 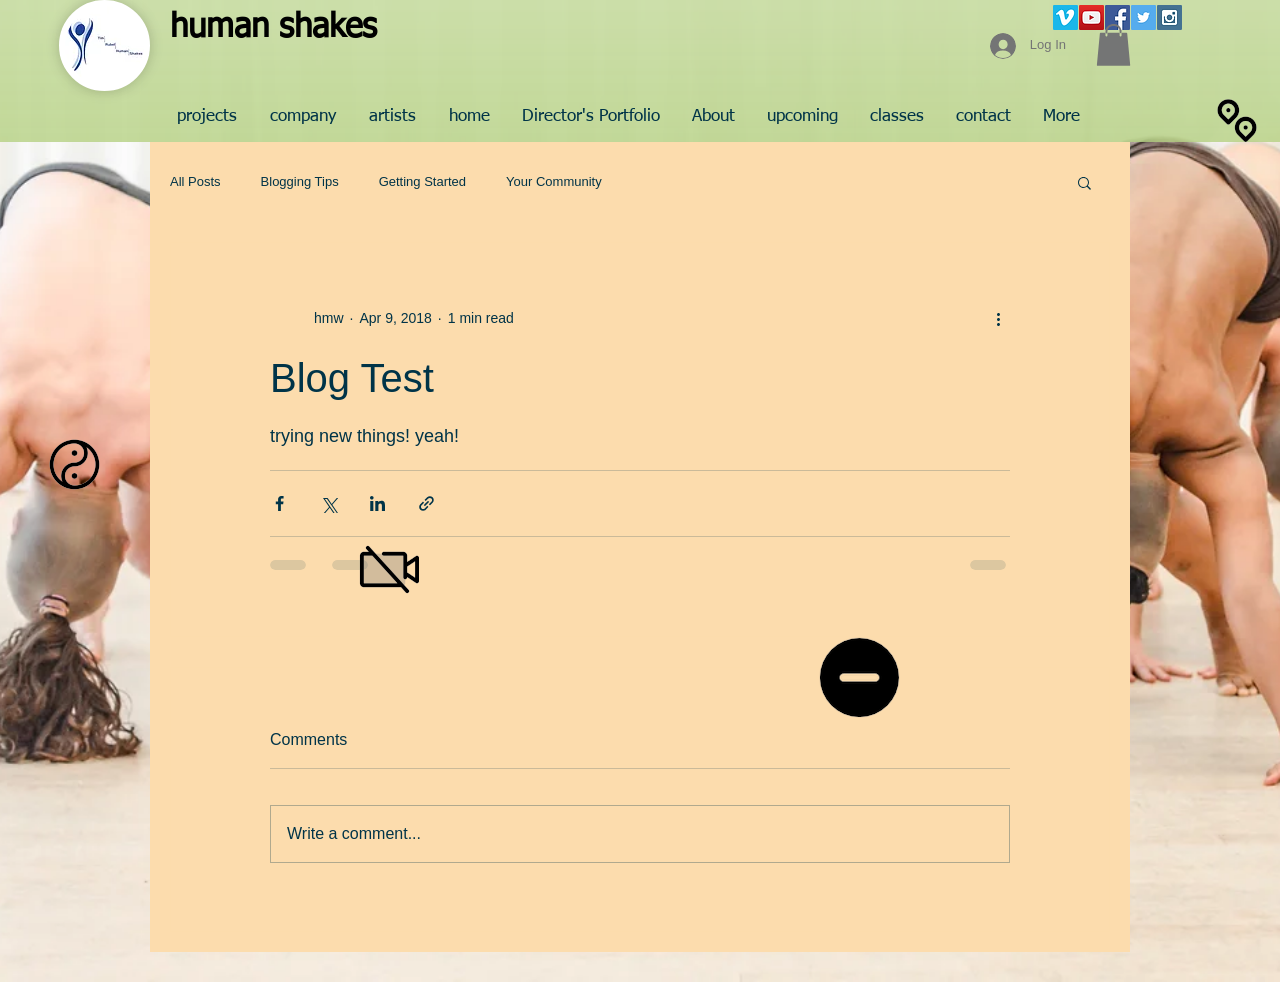 What do you see at coordinates (1237, 121) in the screenshot?
I see `view multiple saved locations` at bounding box center [1237, 121].